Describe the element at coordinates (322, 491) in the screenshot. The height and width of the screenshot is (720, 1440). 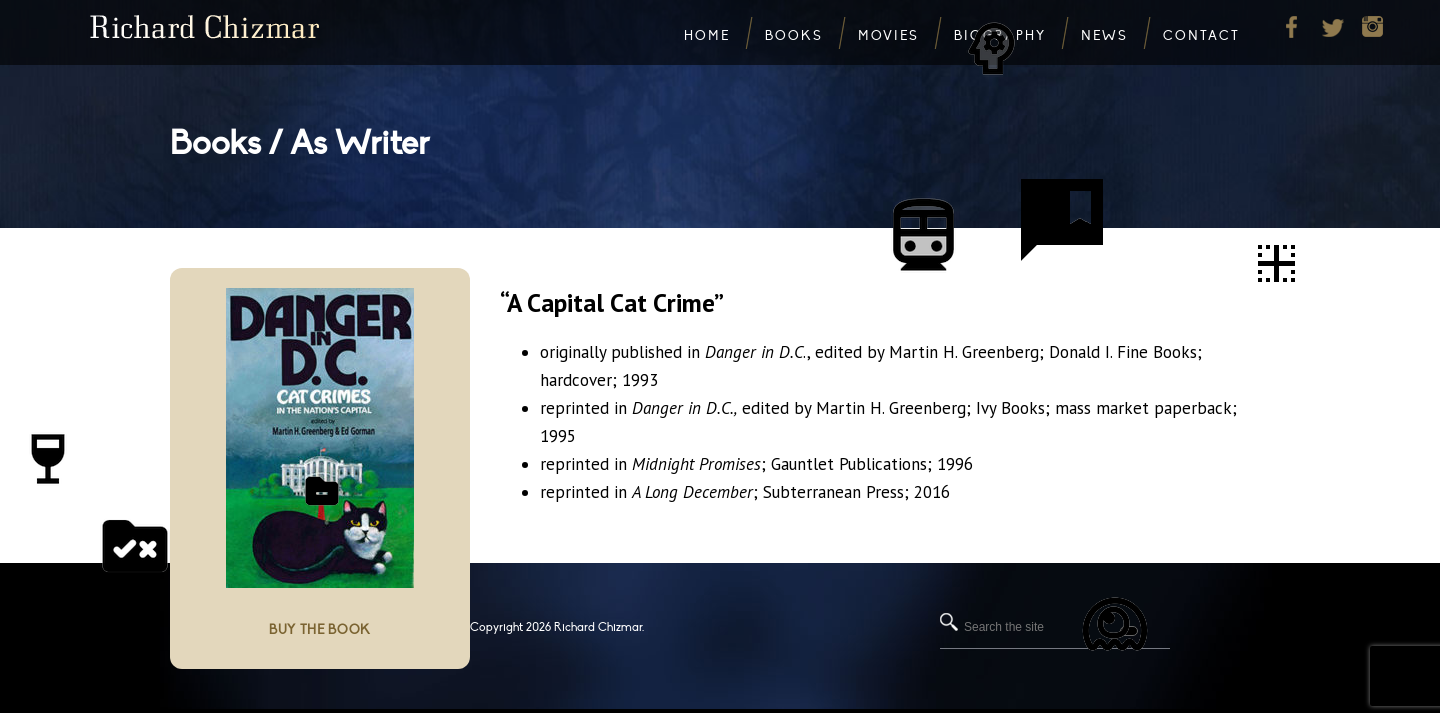
I see `remove a file or folder` at that location.